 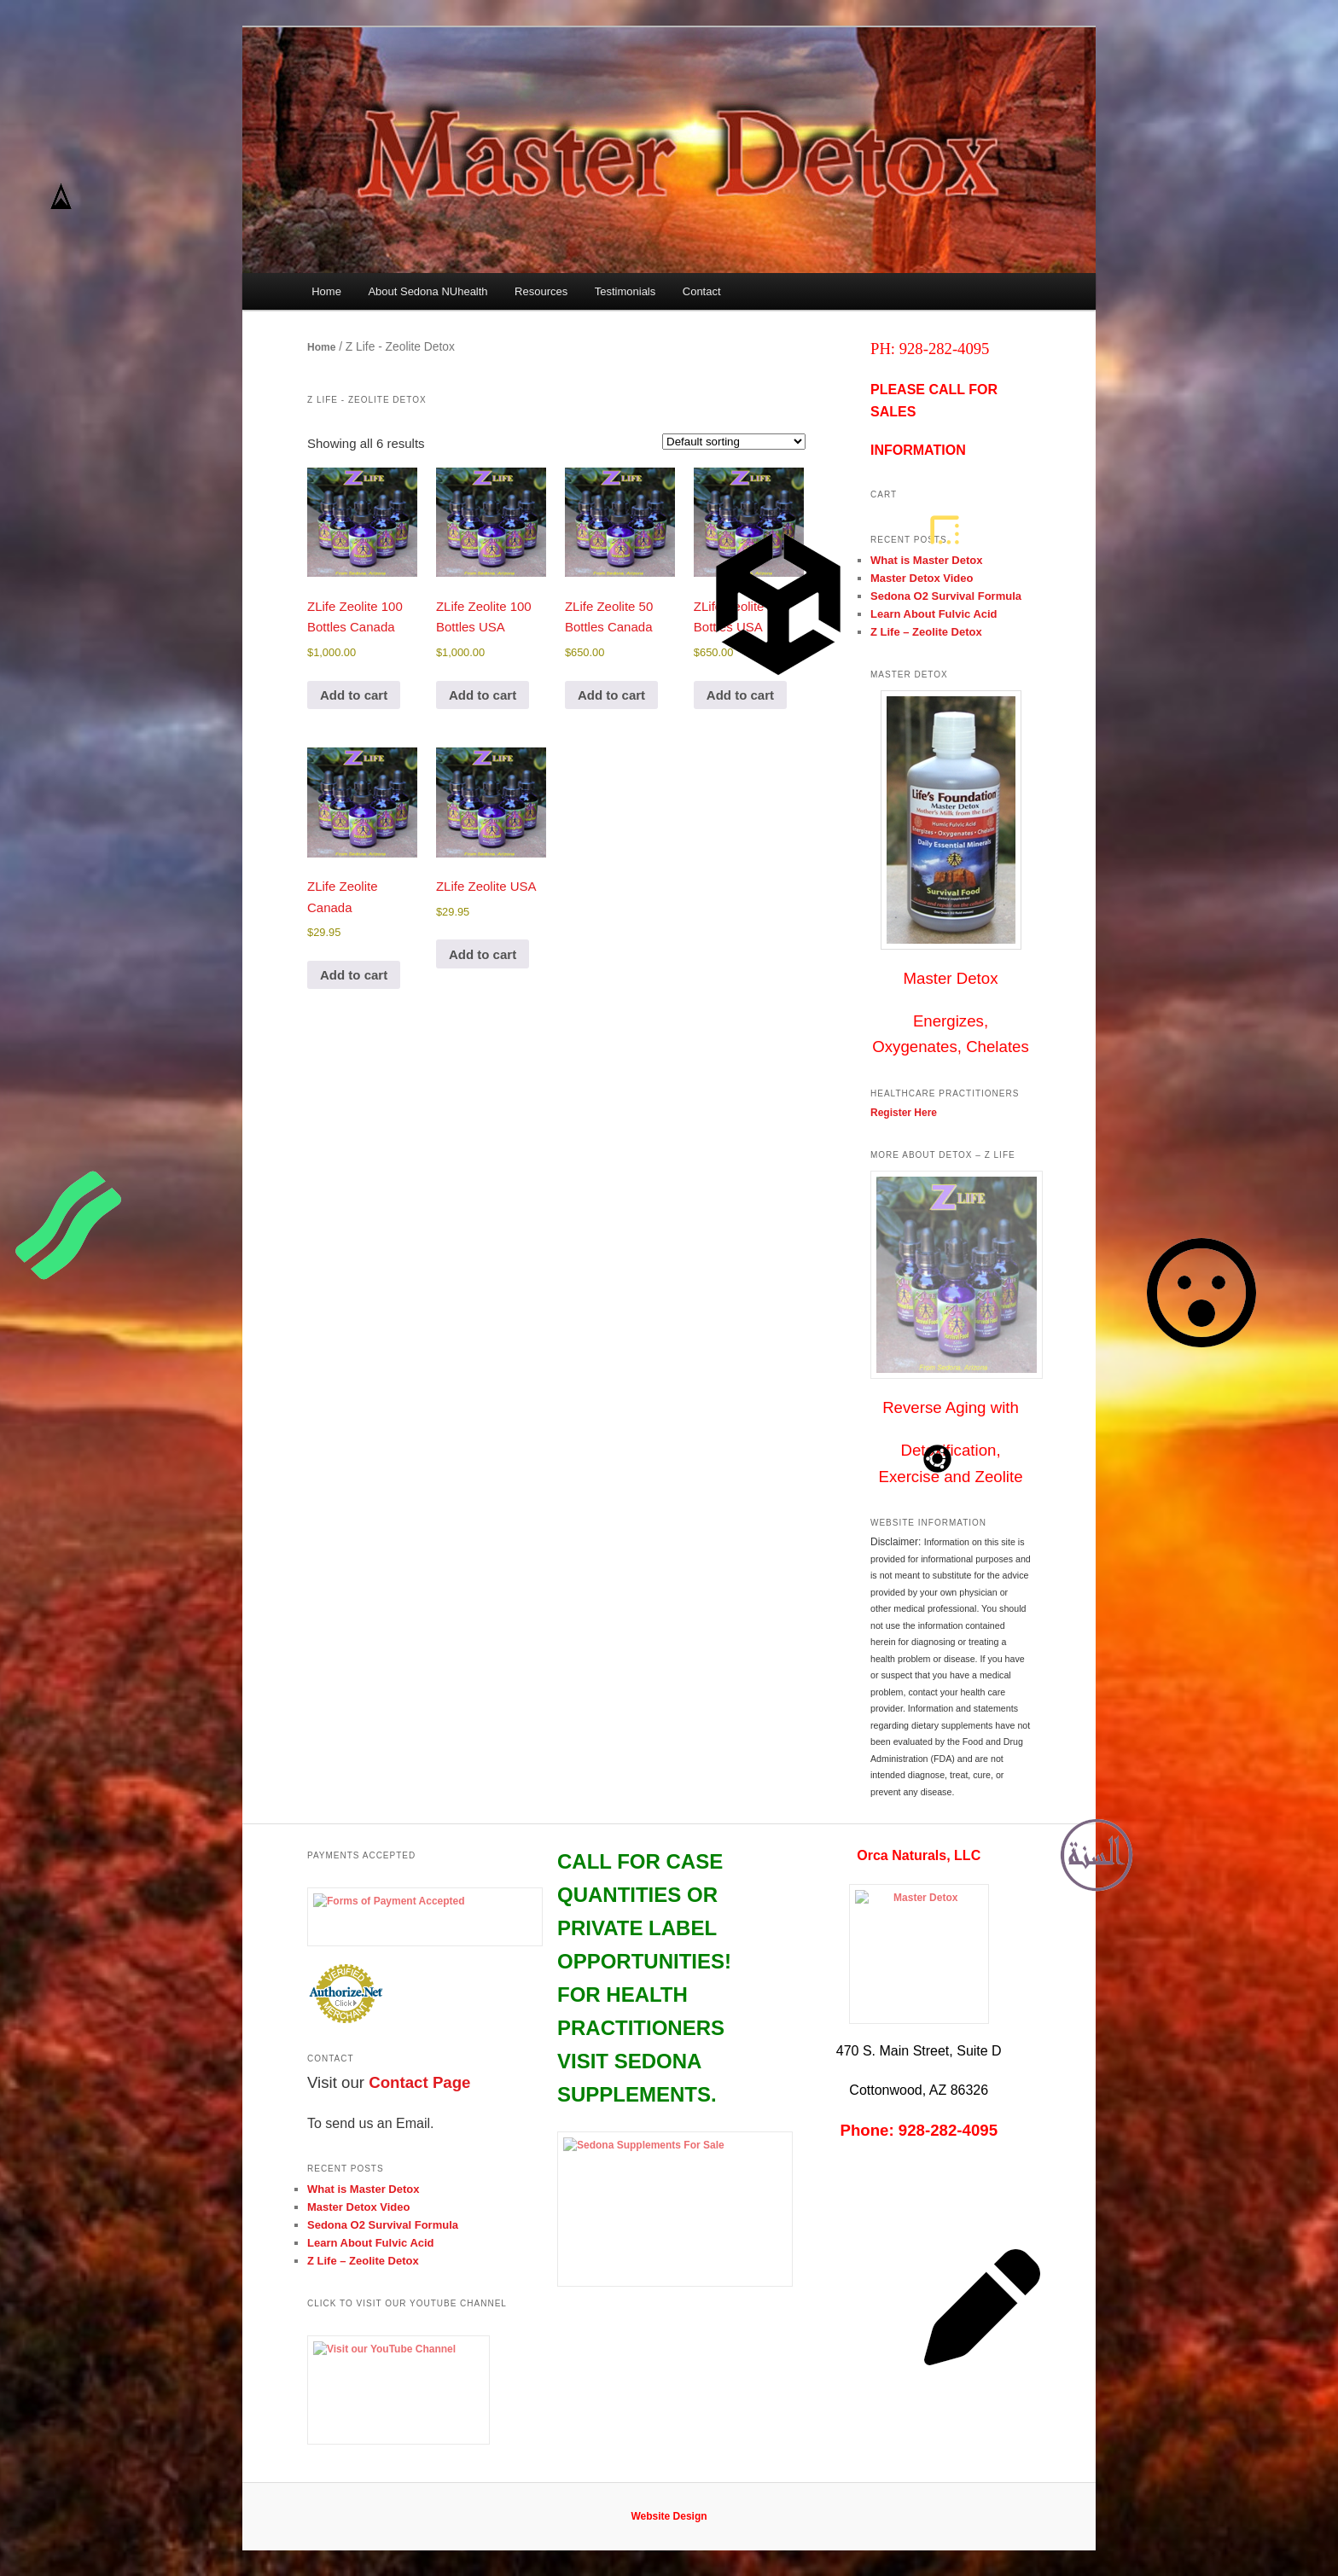 What do you see at coordinates (937, 1458) in the screenshot?
I see `launch ubuntu operating system` at bounding box center [937, 1458].